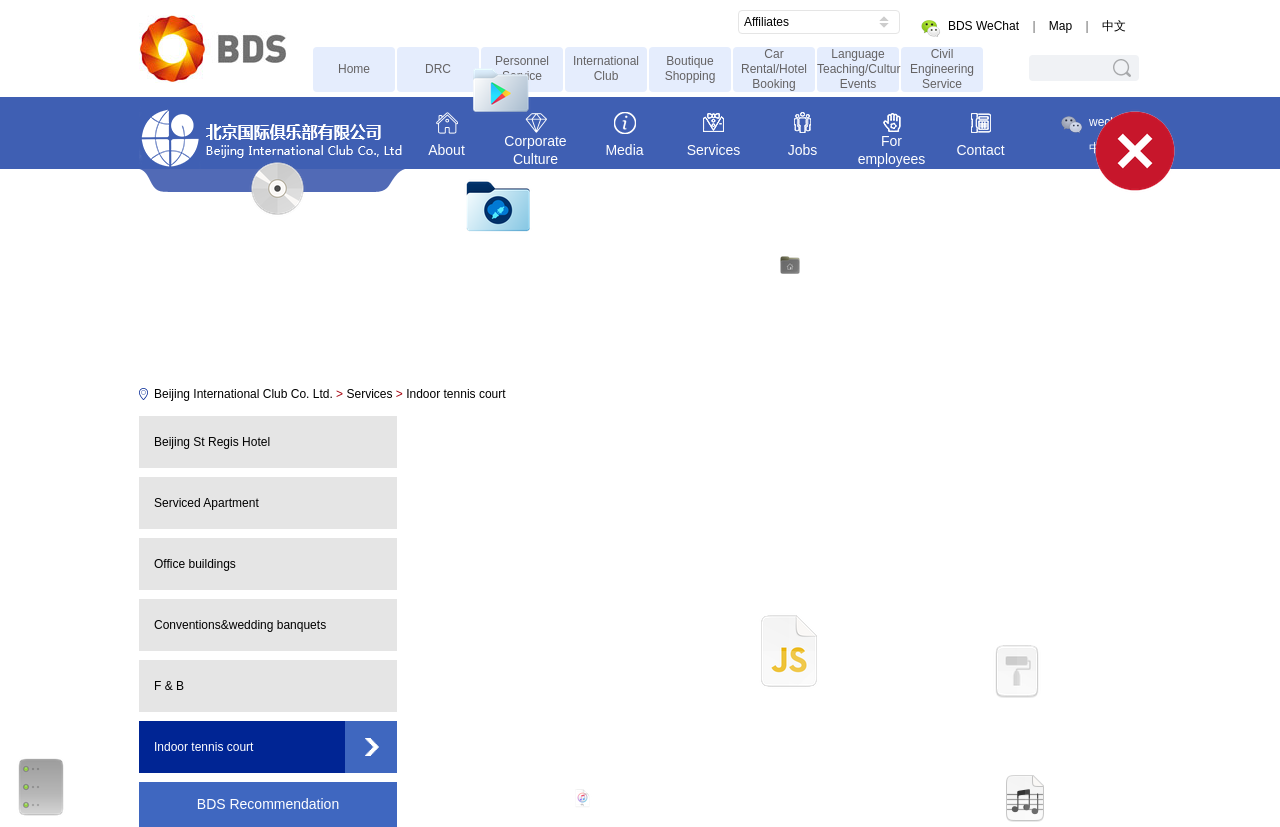  What do you see at coordinates (1135, 151) in the screenshot?
I see `stop or cancel the current action` at bounding box center [1135, 151].